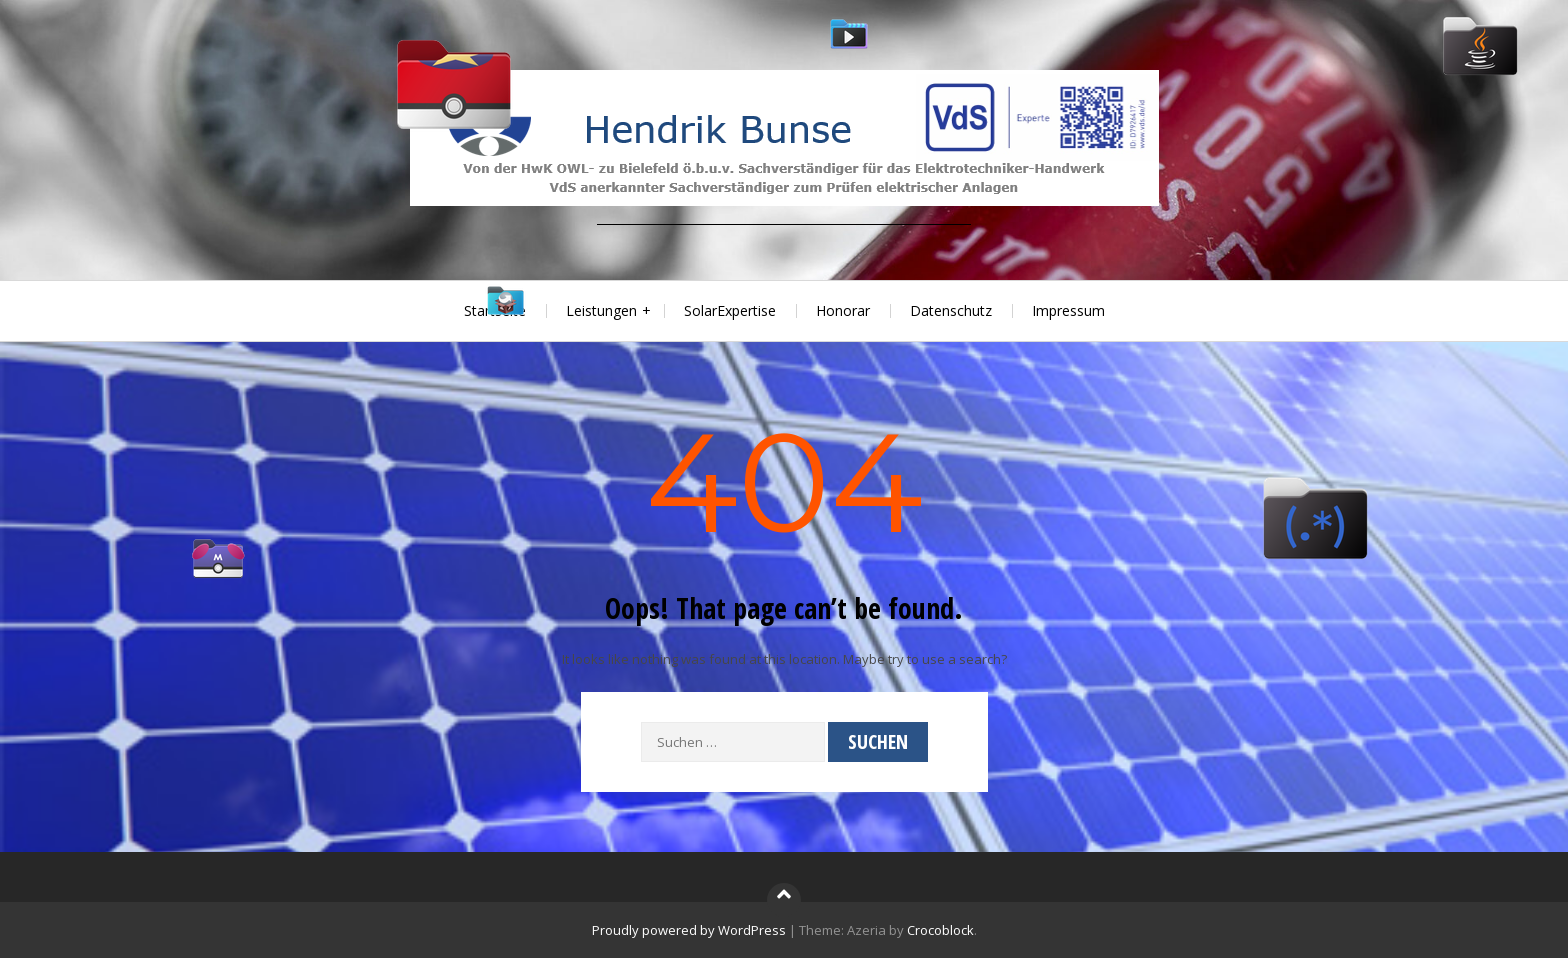  Describe the element at coordinates (849, 35) in the screenshot. I see `open your movies folder` at that location.